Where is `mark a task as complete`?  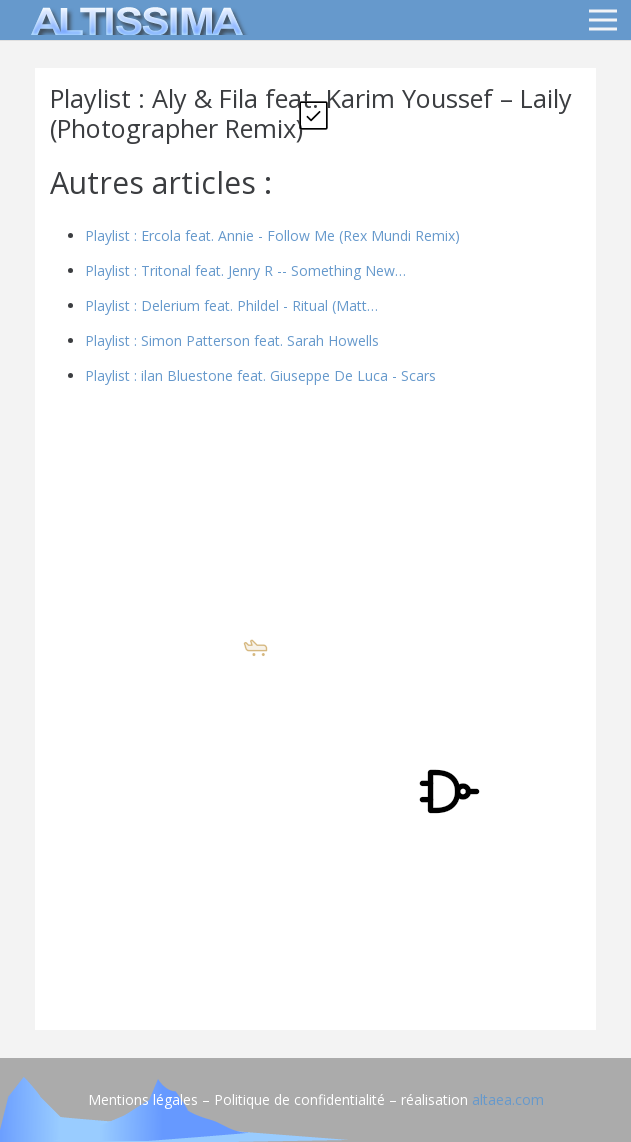
mark a task as complete is located at coordinates (313, 115).